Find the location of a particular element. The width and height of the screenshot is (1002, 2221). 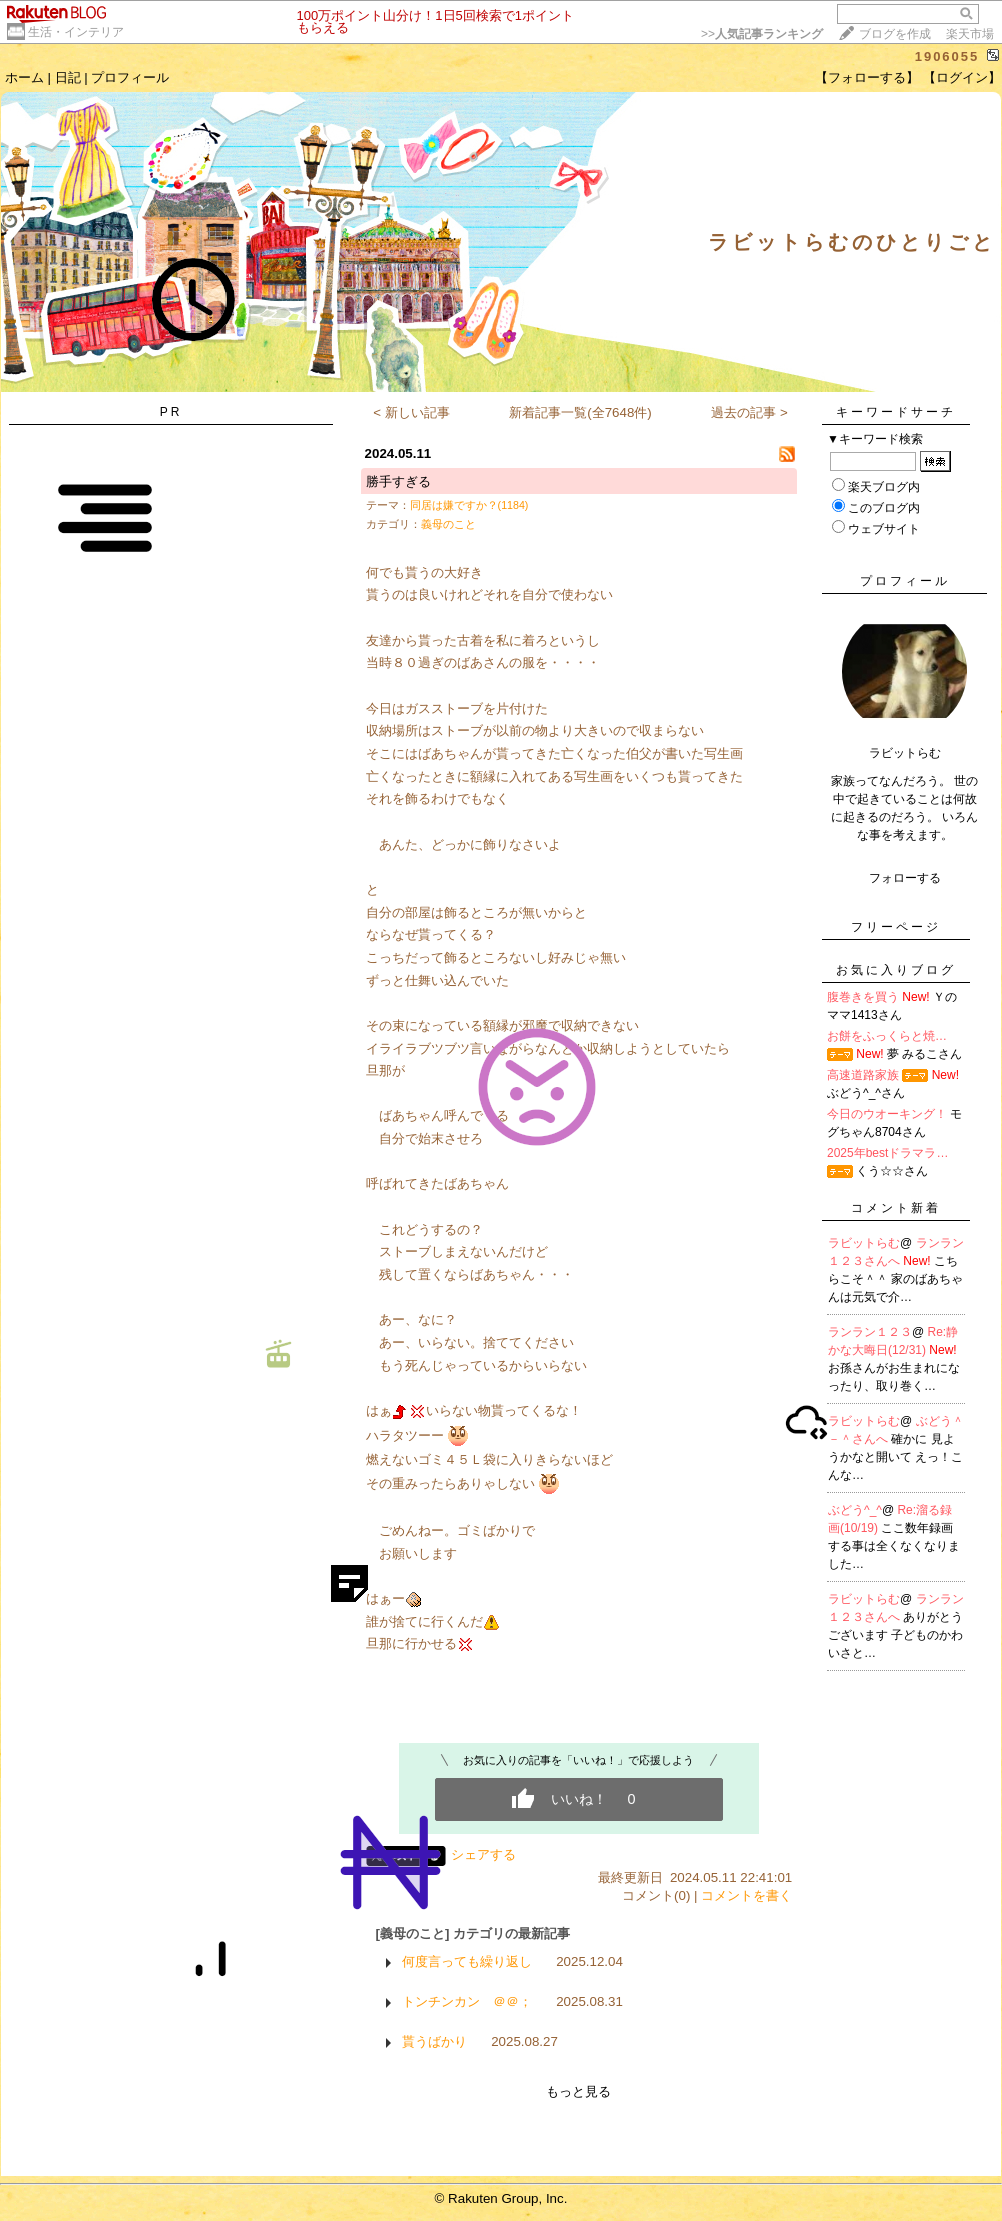

view time or clock settings is located at coordinates (193, 299).